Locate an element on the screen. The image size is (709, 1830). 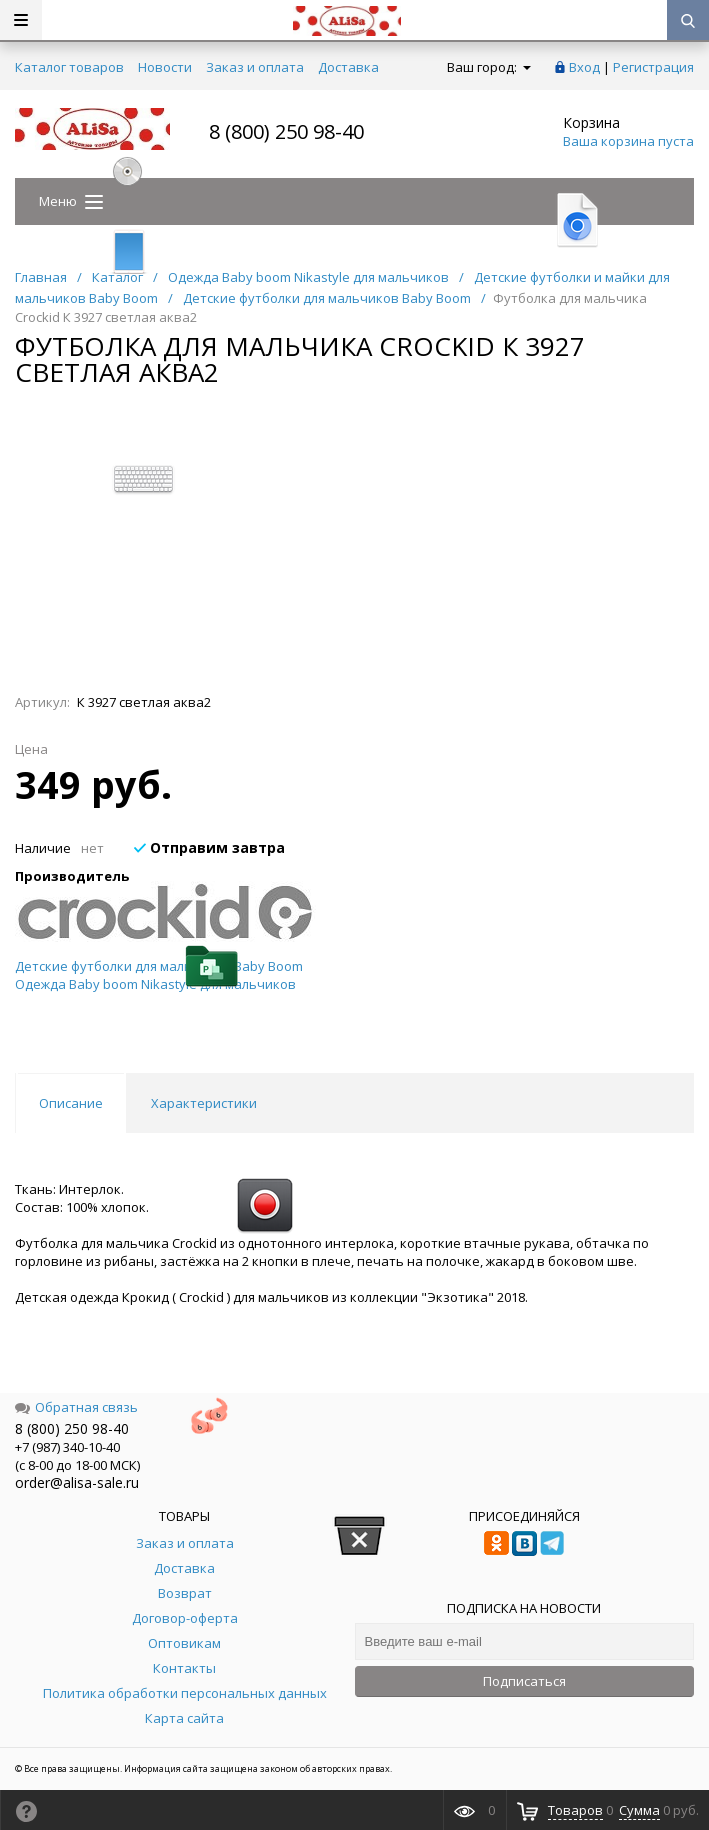
indicates a DVD-R disc drive or media is located at coordinates (127, 171).